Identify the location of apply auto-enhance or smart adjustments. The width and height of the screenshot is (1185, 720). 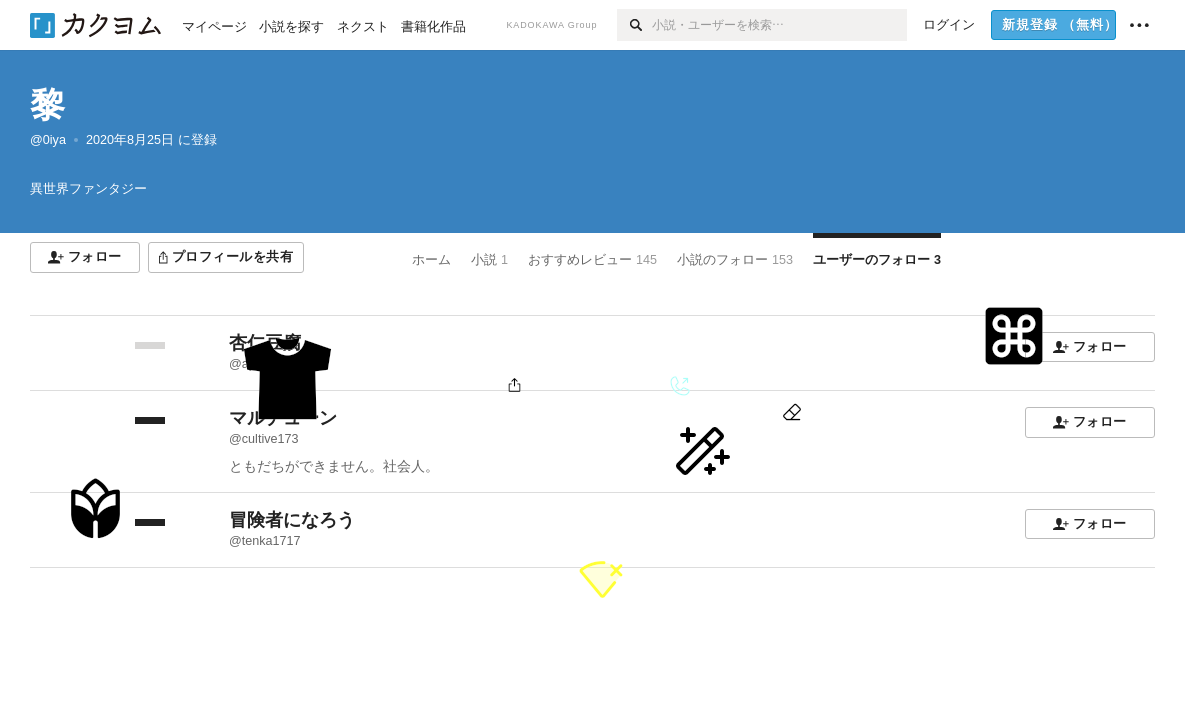
(700, 451).